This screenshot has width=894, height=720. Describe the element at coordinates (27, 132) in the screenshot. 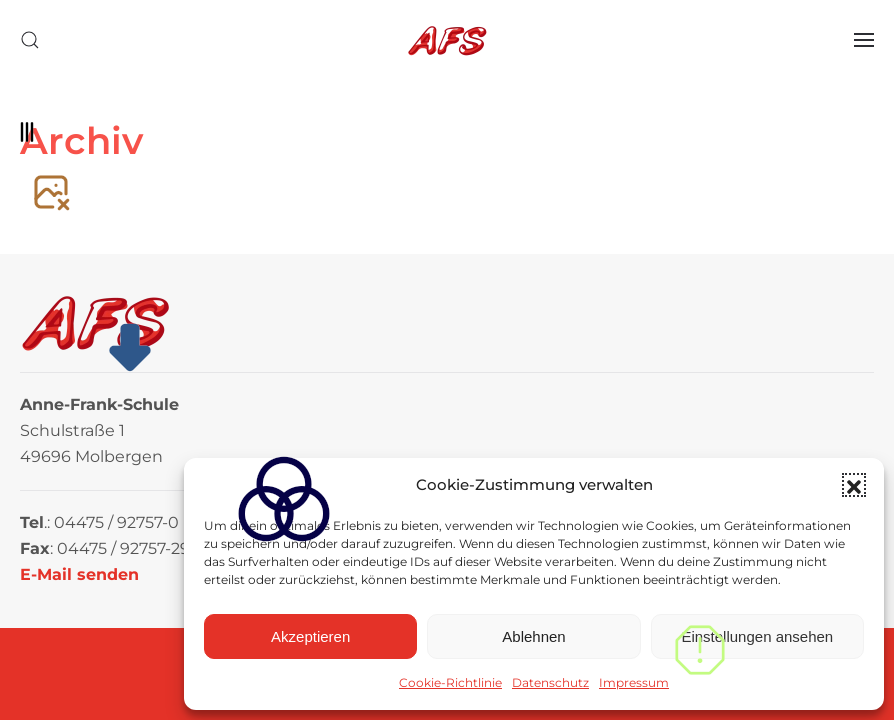

I see `indicates a count of three` at that location.